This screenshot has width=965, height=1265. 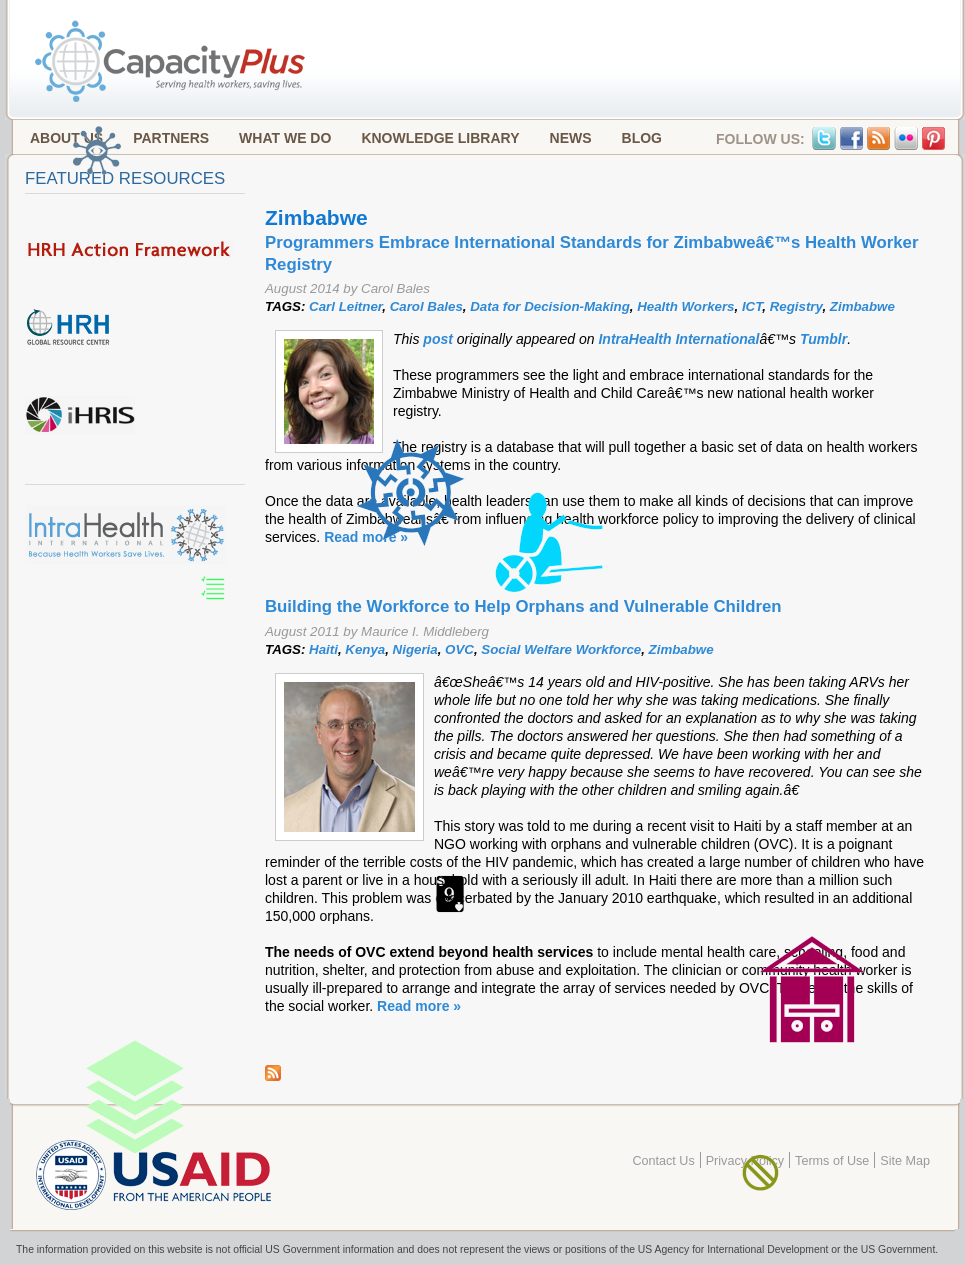 What do you see at coordinates (97, 150) in the screenshot?
I see `a quirky or playful weather indicator for sunny conditions` at bounding box center [97, 150].